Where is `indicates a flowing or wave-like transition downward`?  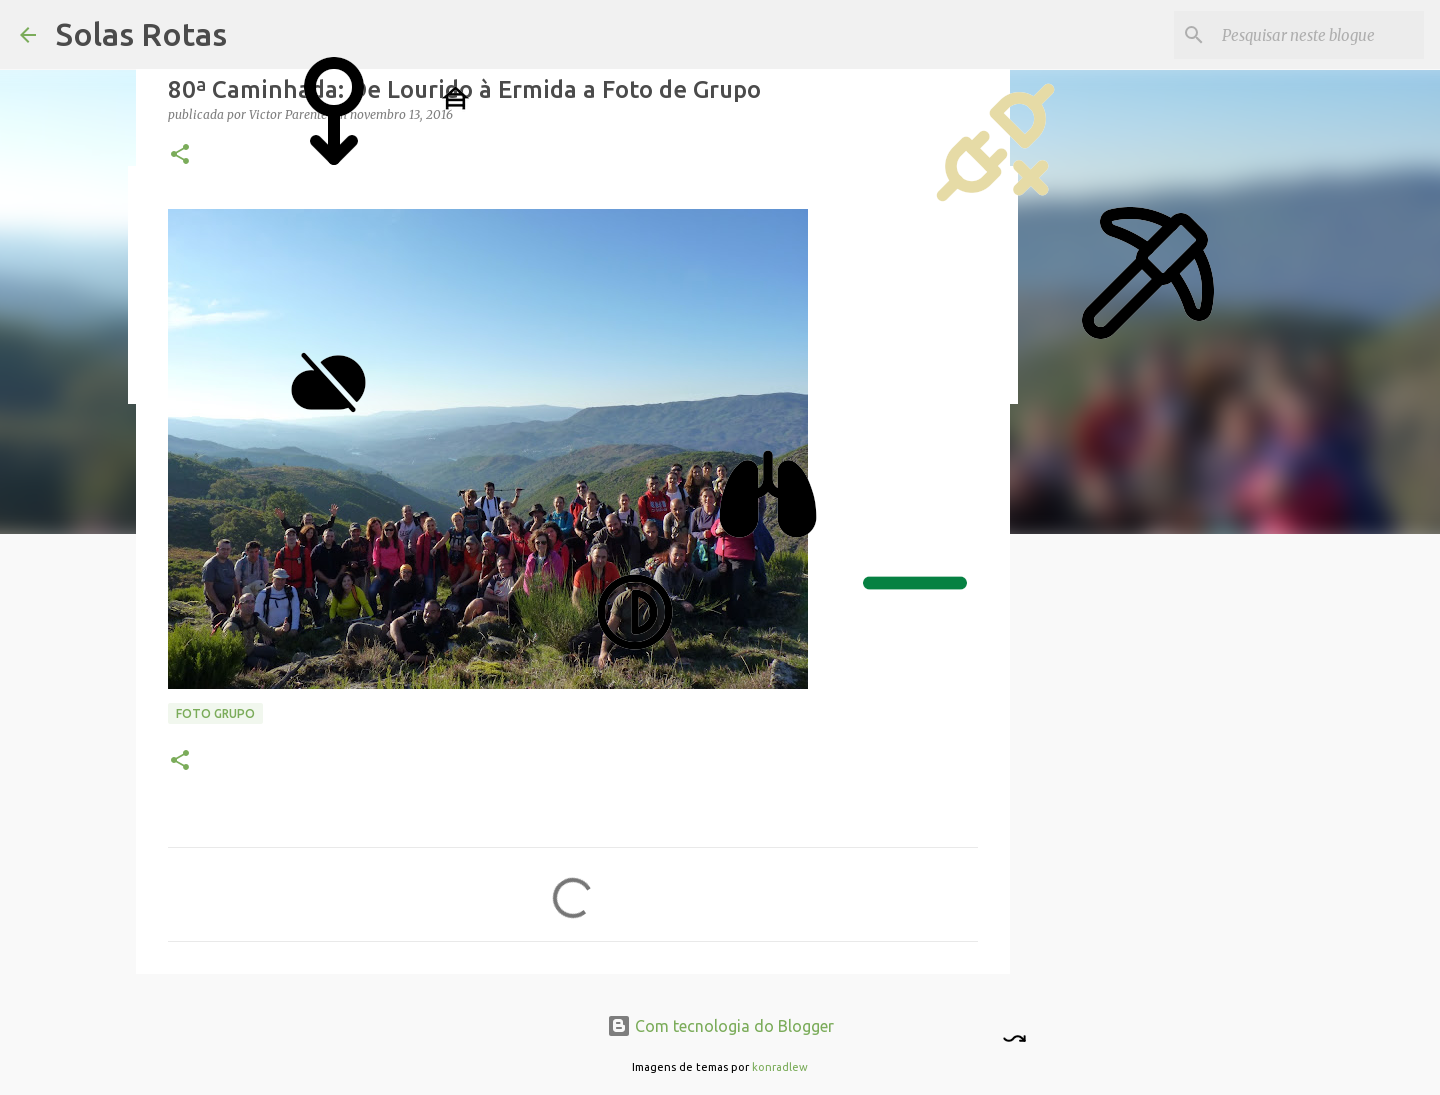 indicates a flowing or wave-like transition downward is located at coordinates (1014, 1038).